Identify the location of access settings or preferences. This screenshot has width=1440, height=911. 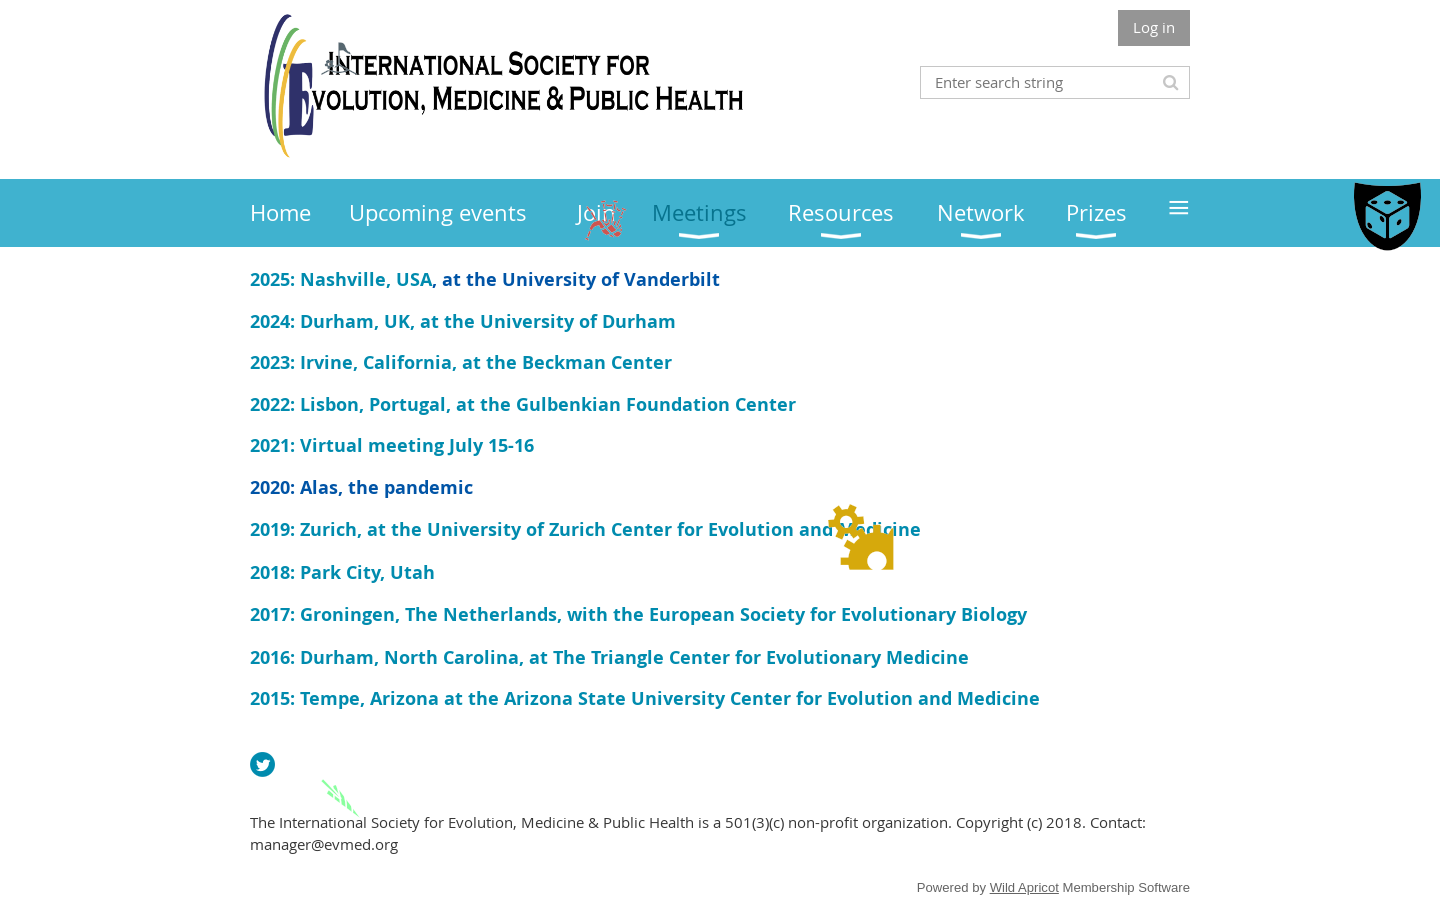
(860, 536).